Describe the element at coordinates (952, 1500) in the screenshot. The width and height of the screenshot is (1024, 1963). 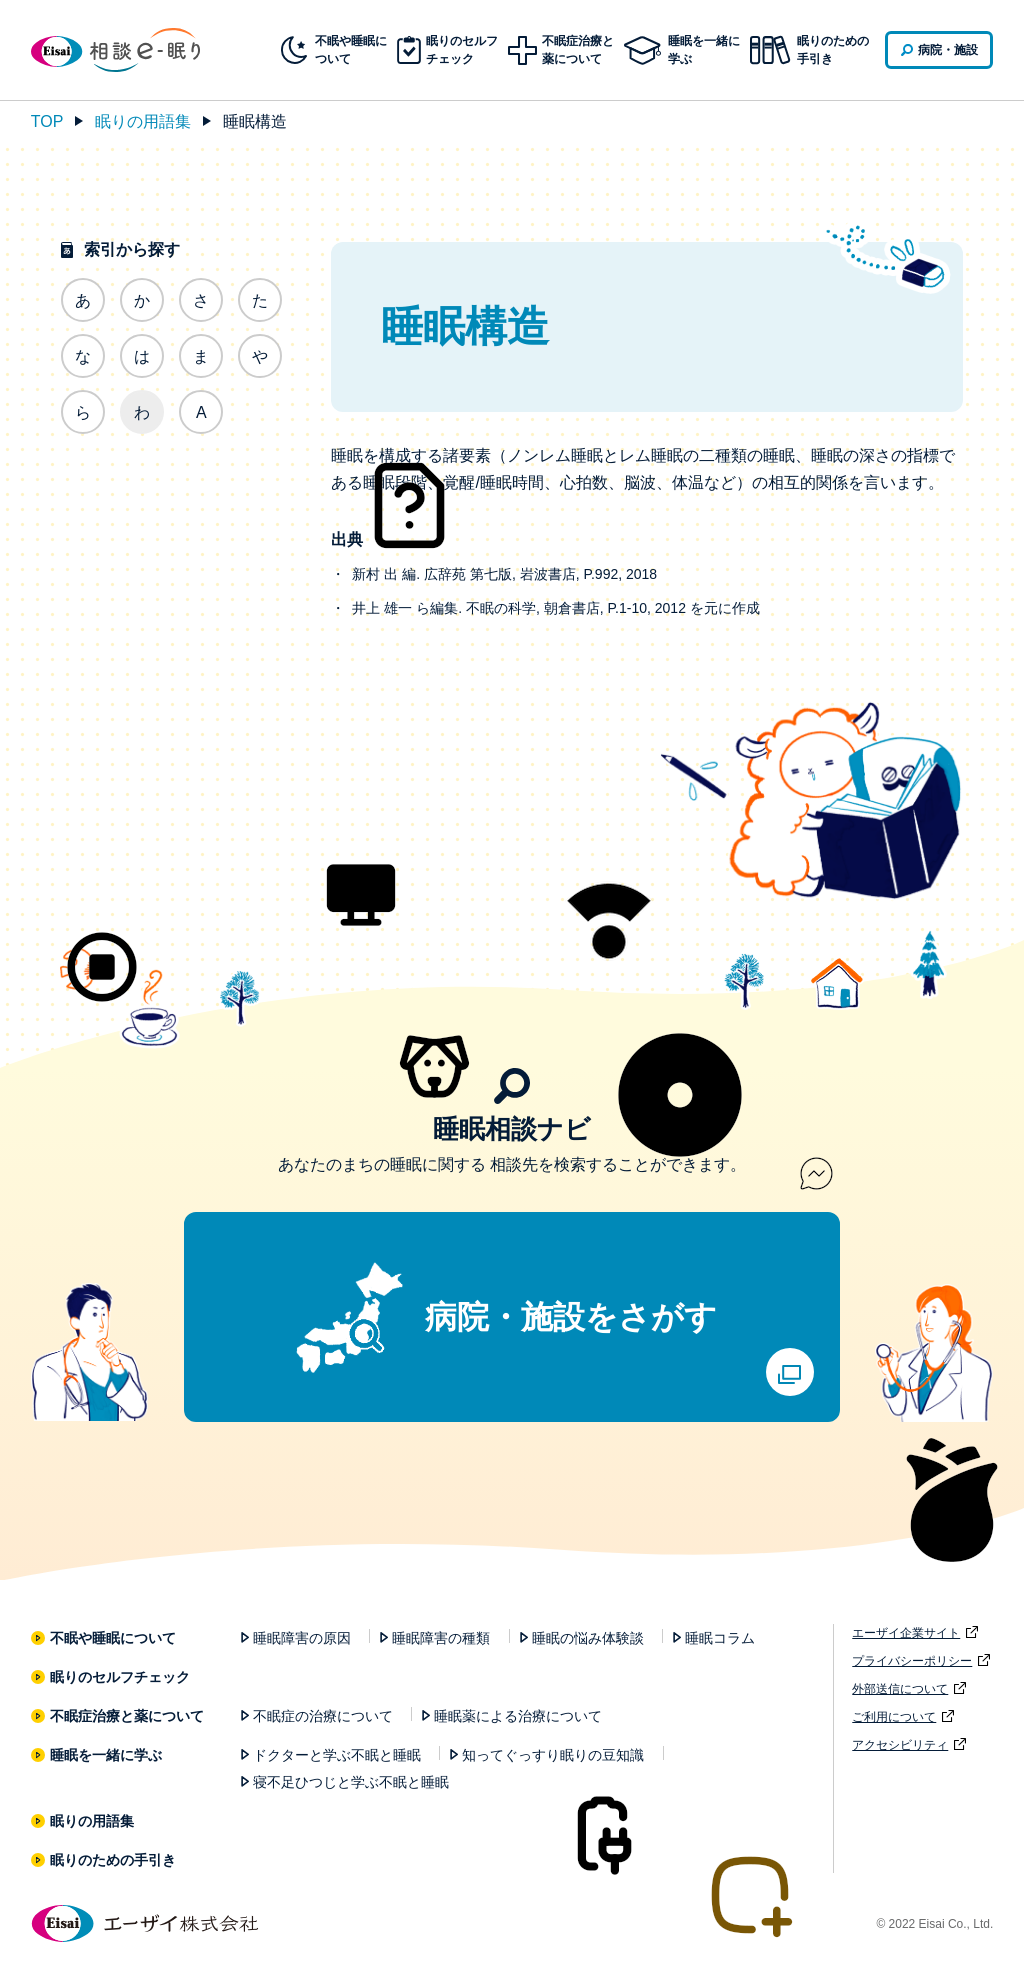
I see `select a rose or flower emoji` at that location.